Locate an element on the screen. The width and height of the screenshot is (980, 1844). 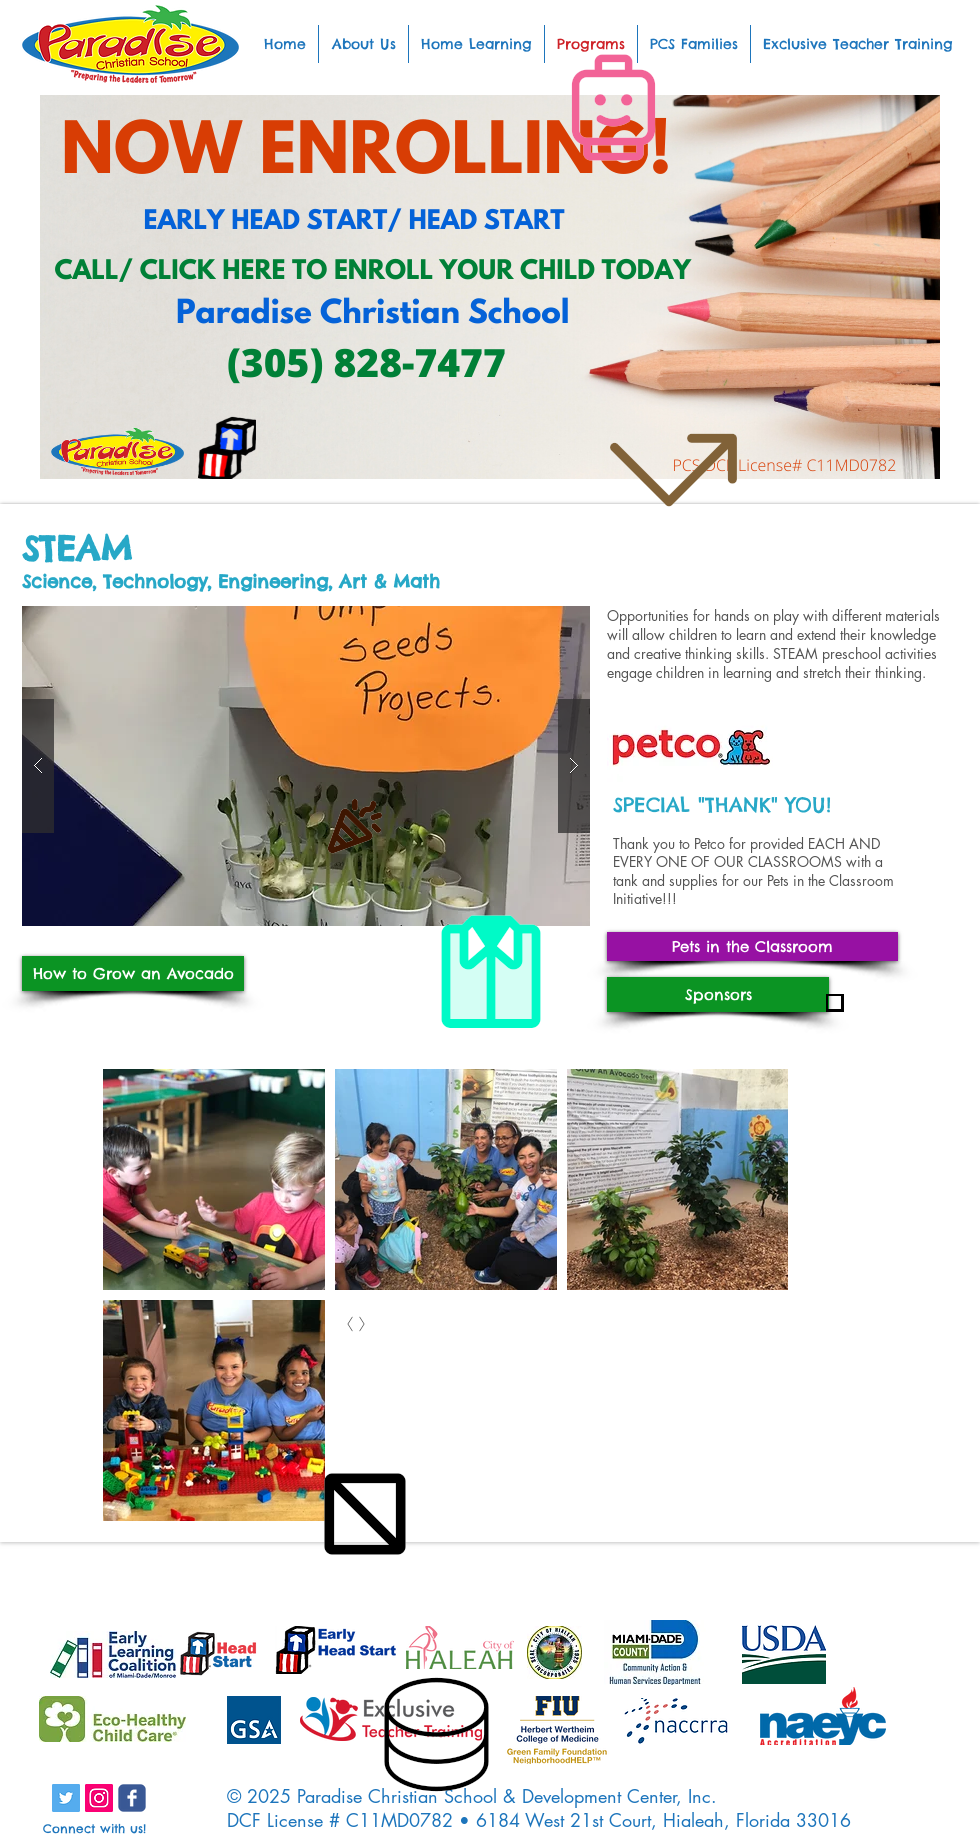
access database or data storage is located at coordinates (436, 1734).